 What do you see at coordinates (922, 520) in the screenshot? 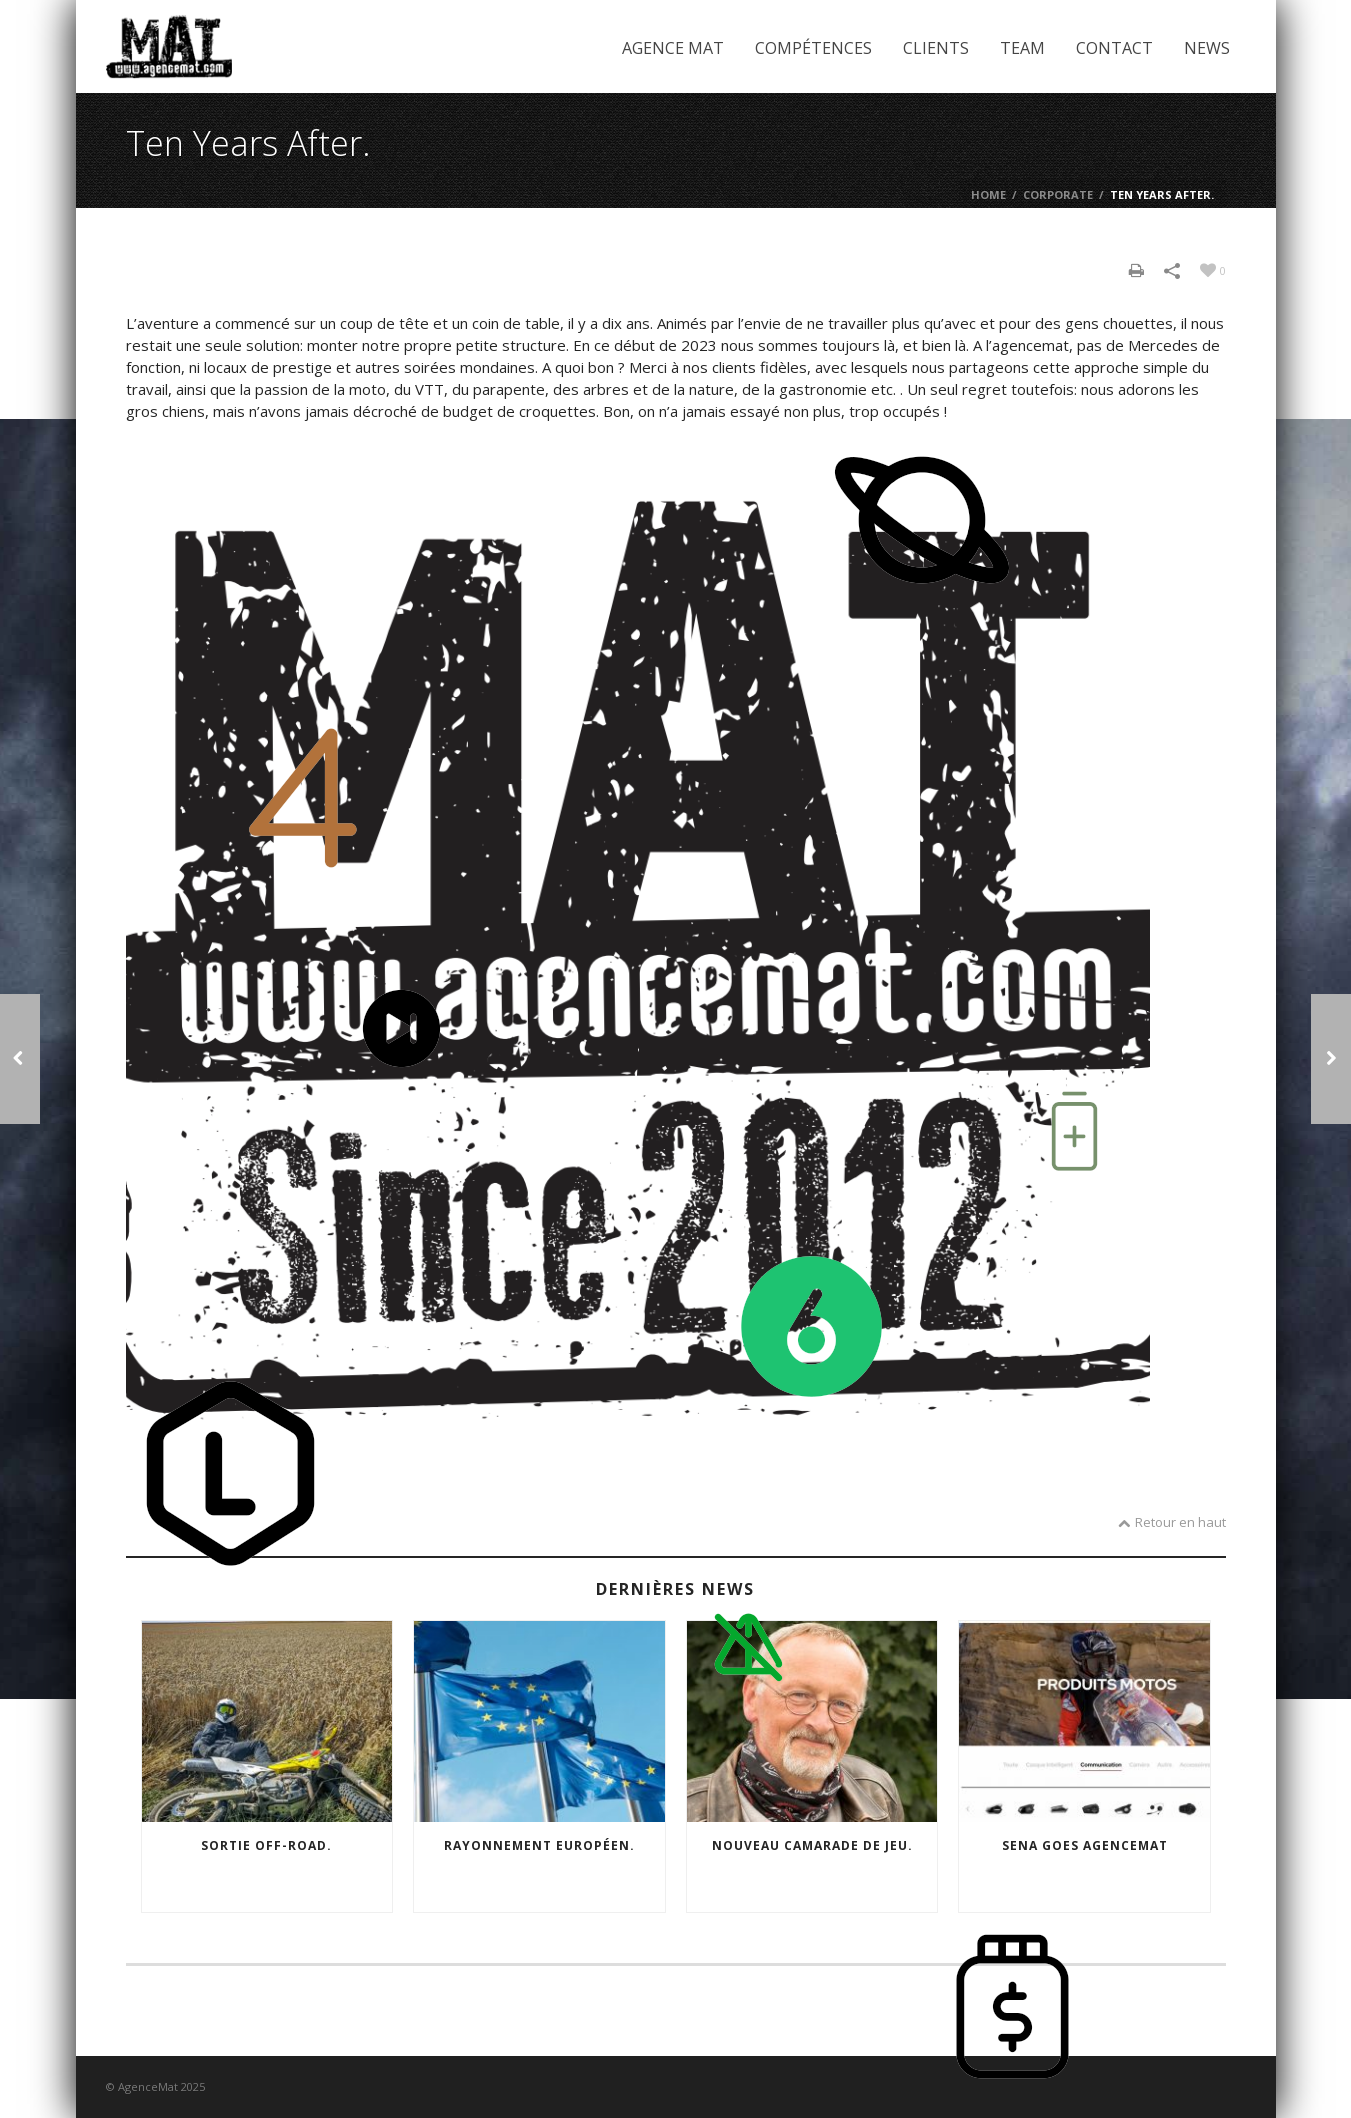
I see `explore global or worldwide content` at bounding box center [922, 520].